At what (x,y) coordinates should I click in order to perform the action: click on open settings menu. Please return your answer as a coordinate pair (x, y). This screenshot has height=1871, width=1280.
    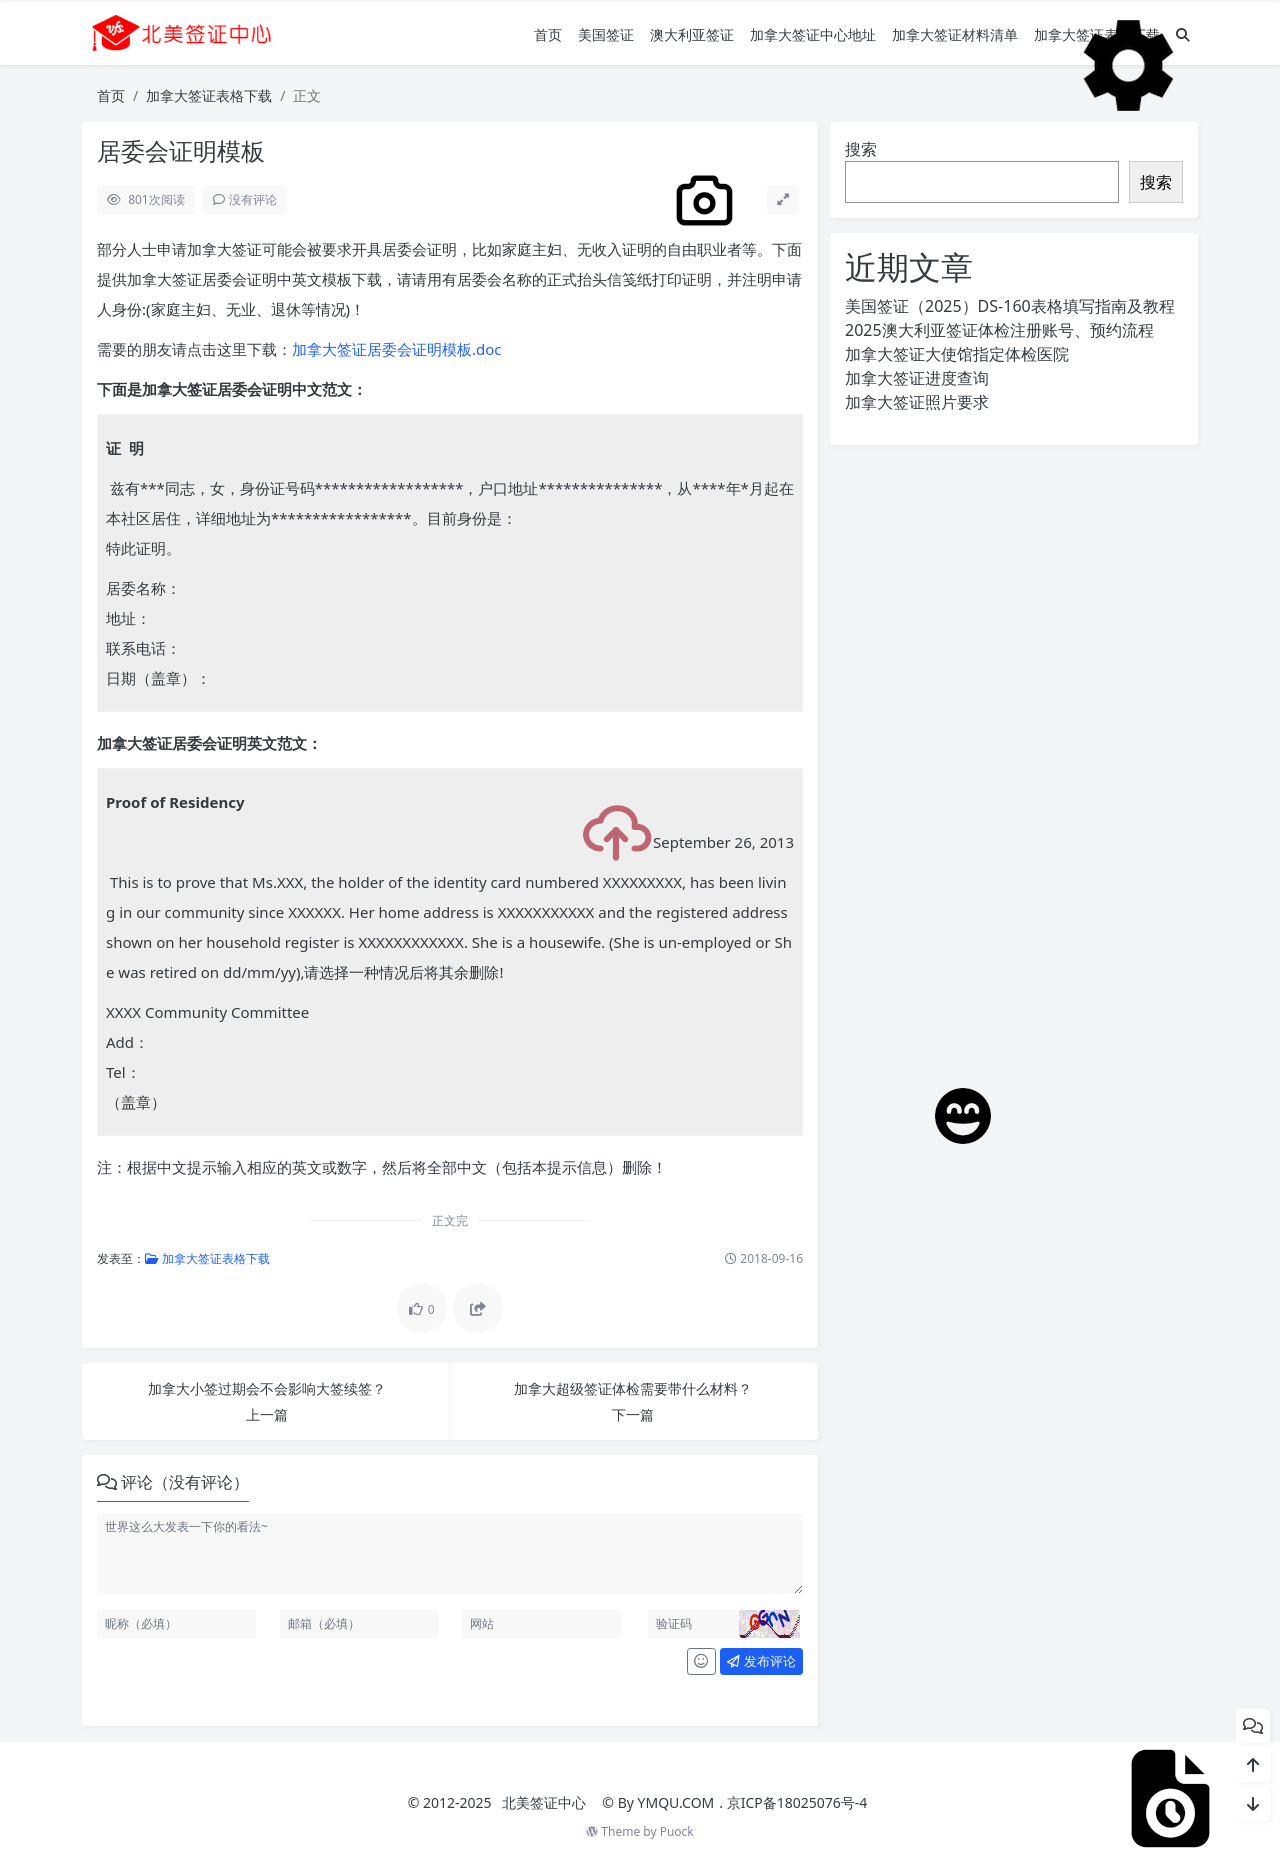
    Looking at the image, I should click on (1128, 65).